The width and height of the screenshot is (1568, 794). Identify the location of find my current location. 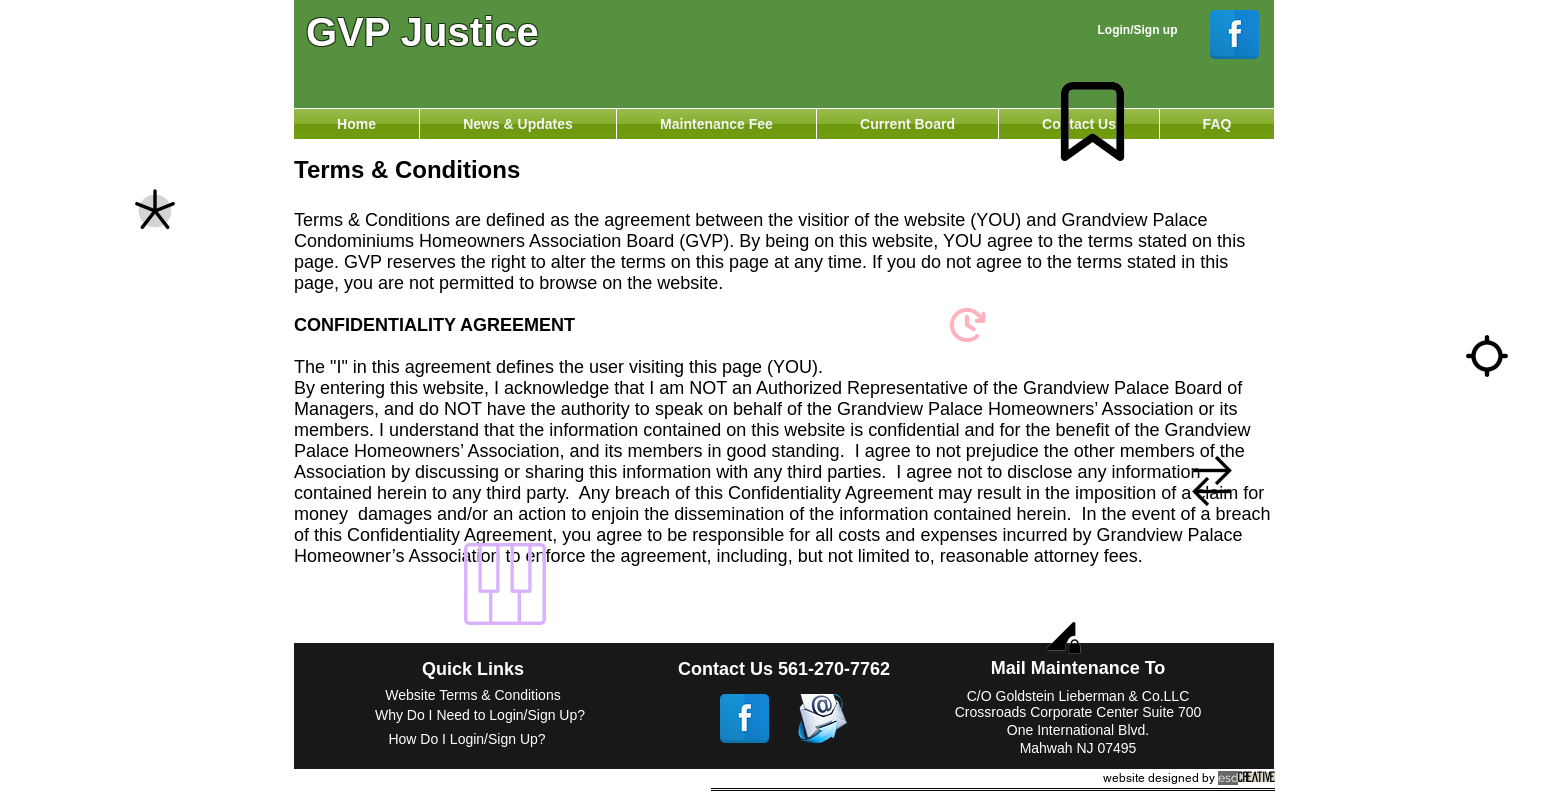
(1487, 356).